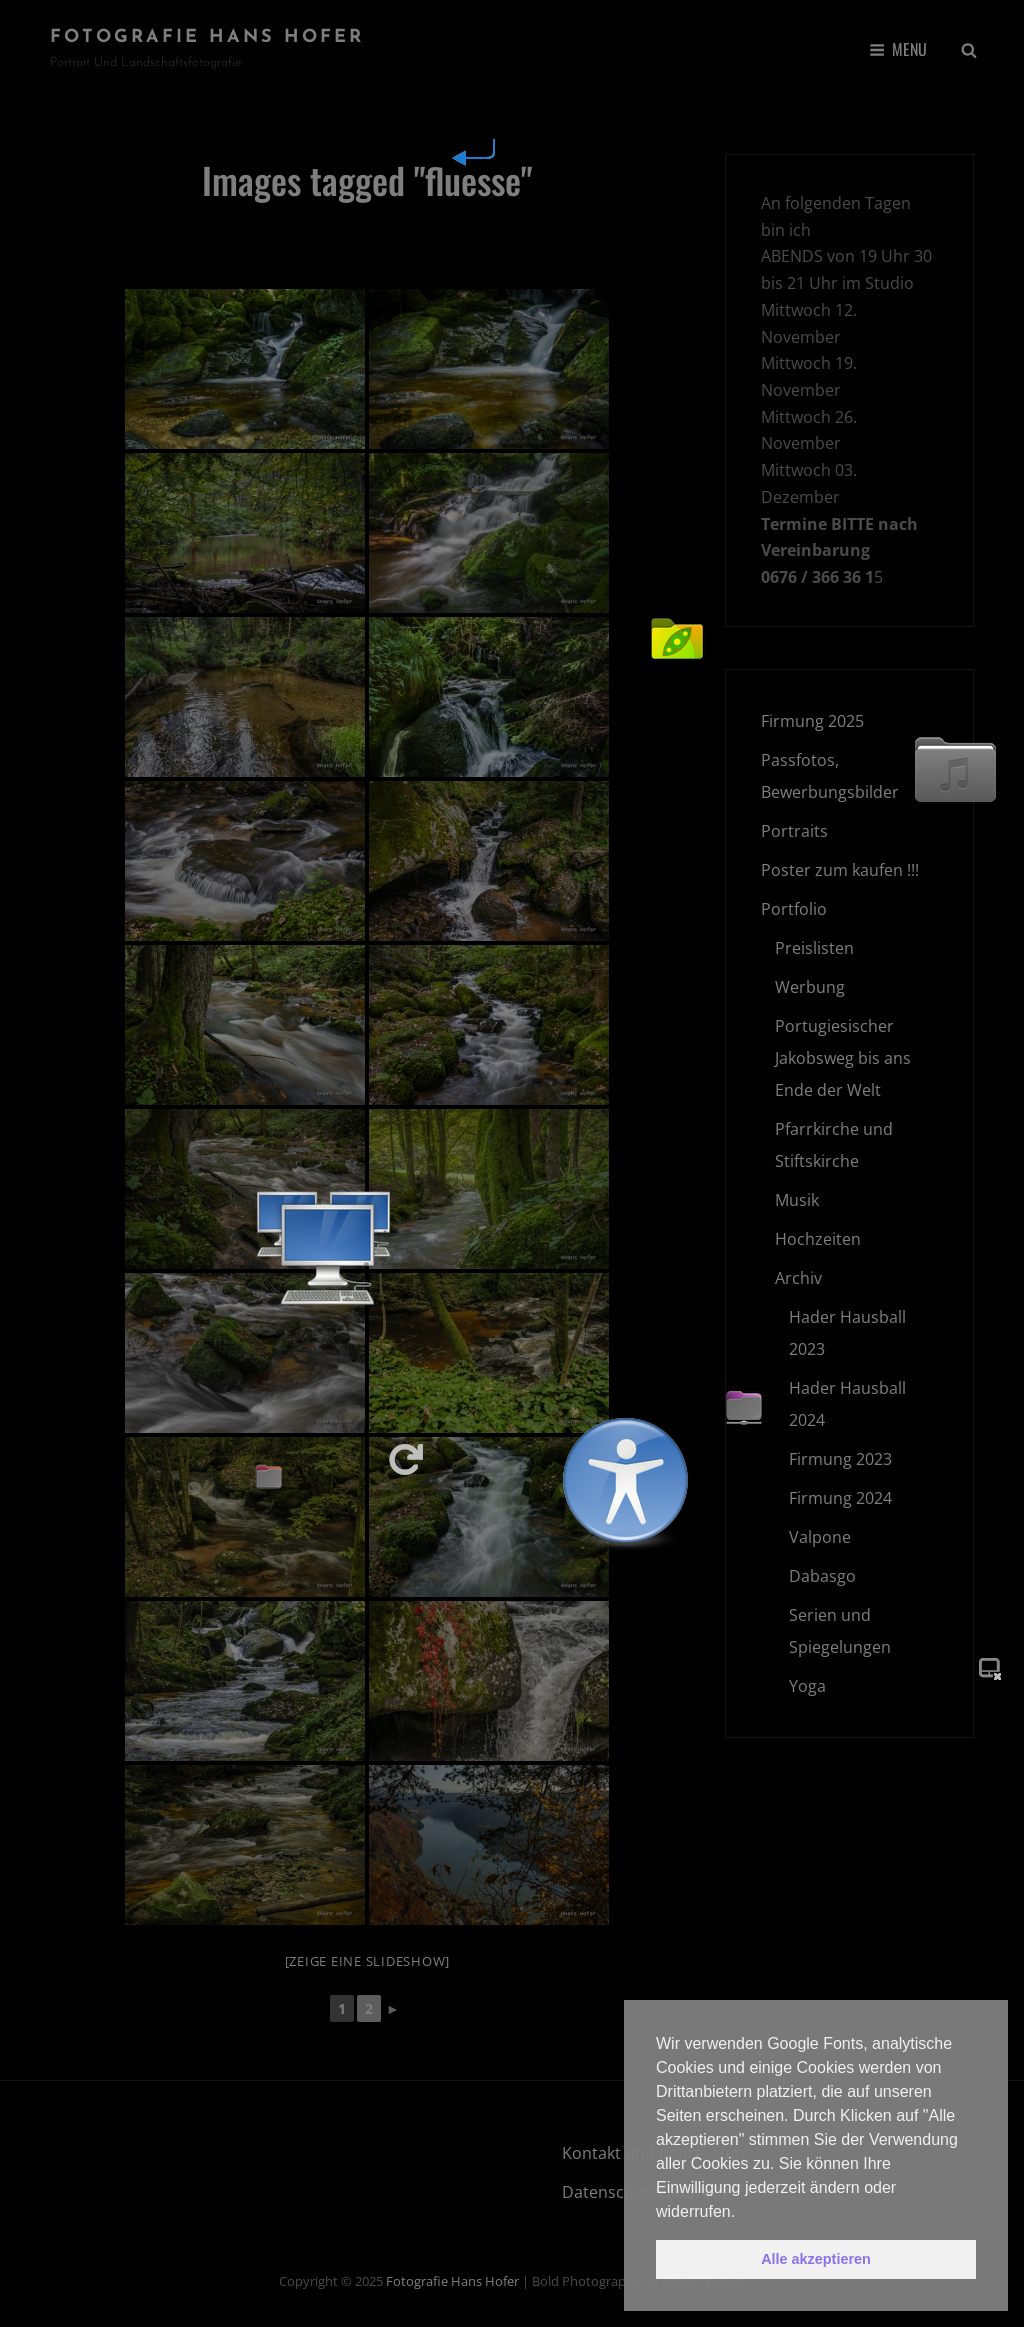  Describe the element at coordinates (407, 1459) in the screenshot. I see `refresh the current view` at that location.